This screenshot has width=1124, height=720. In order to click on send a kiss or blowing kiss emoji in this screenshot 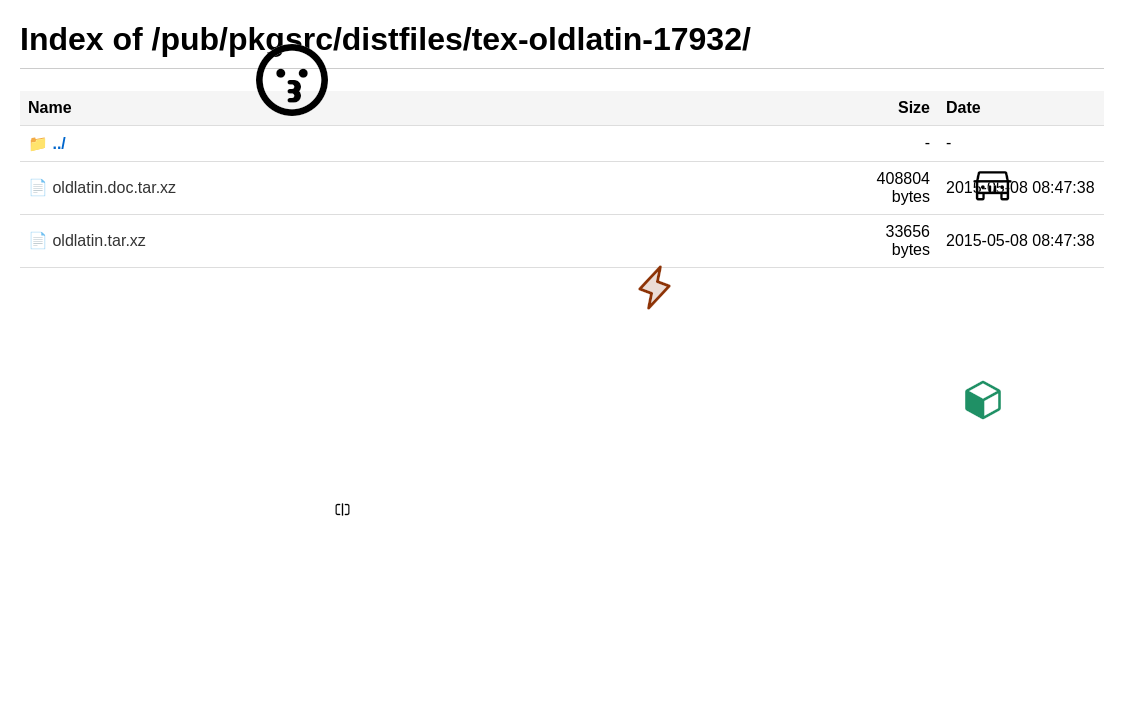, I will do `click(292, 80)`.